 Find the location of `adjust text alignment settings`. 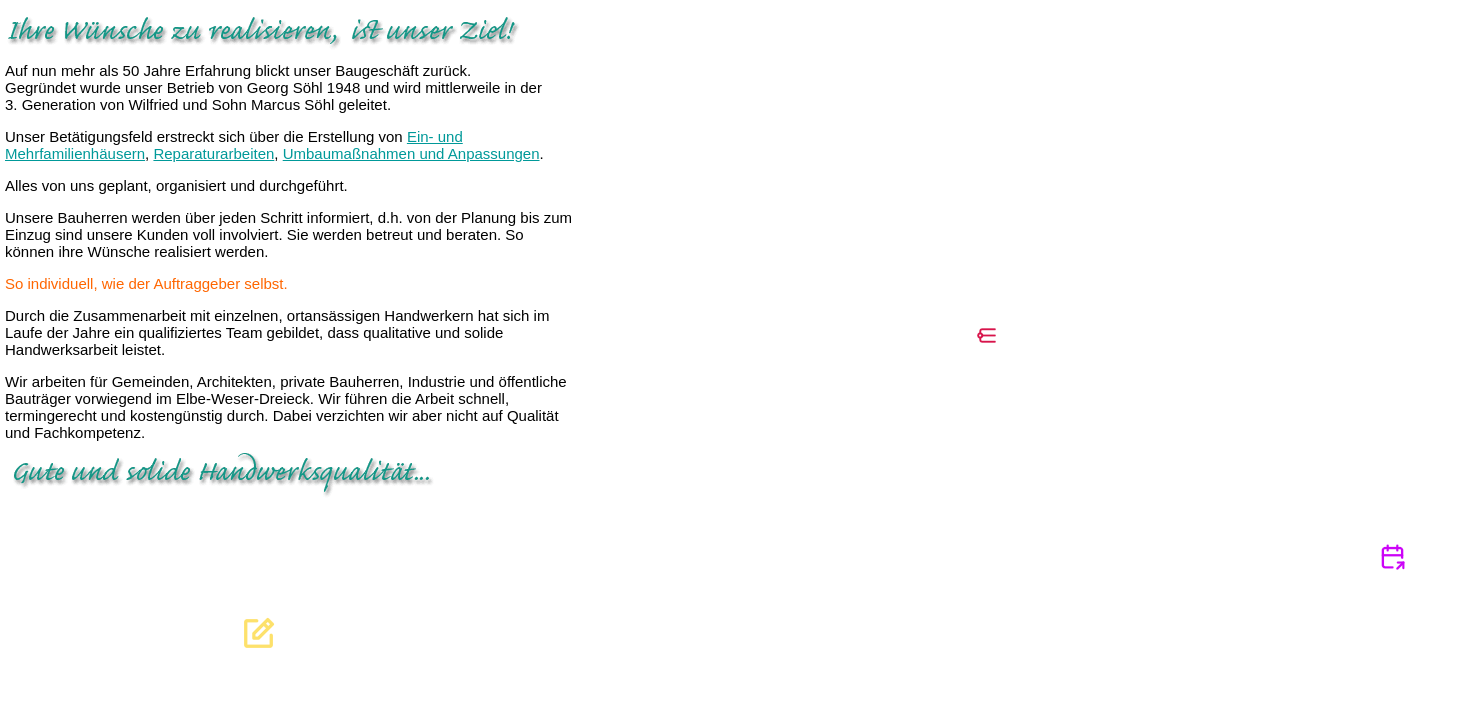

adjust text alignment settings is located at coordinates (986, 335).